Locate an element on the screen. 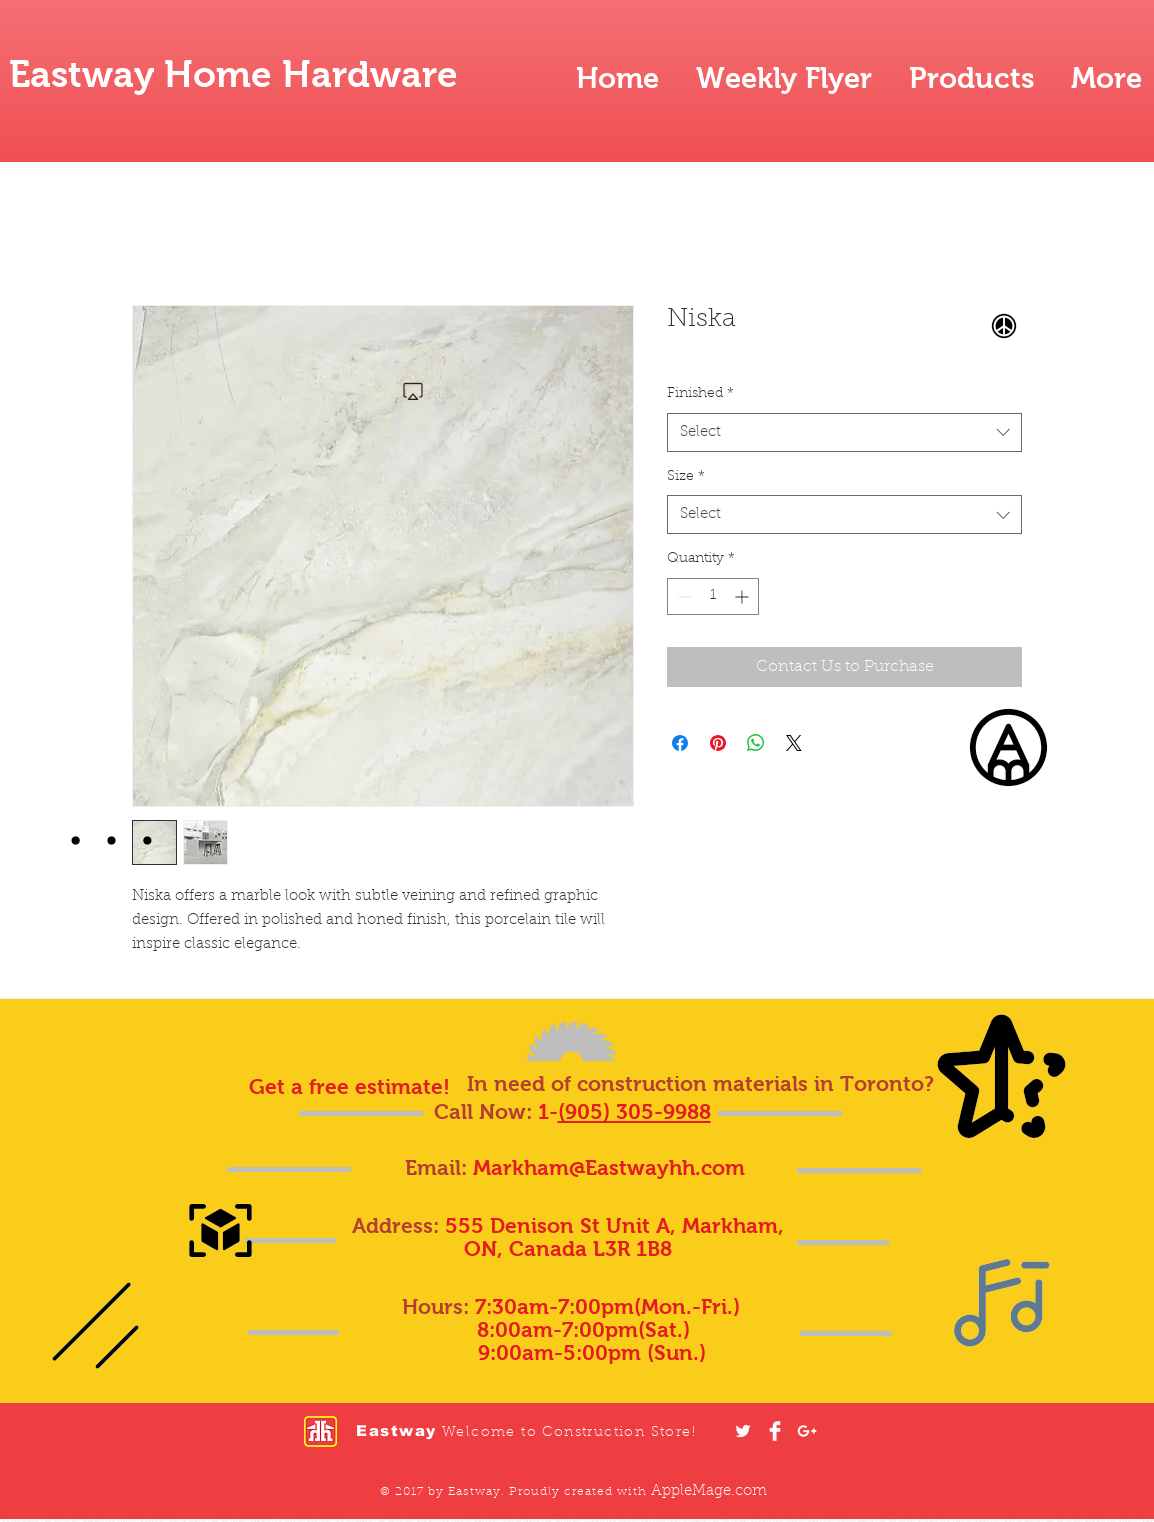 The image size is (1154, 1522). indicates a partial or half-star rating is located at coordinates (1001, 1078).